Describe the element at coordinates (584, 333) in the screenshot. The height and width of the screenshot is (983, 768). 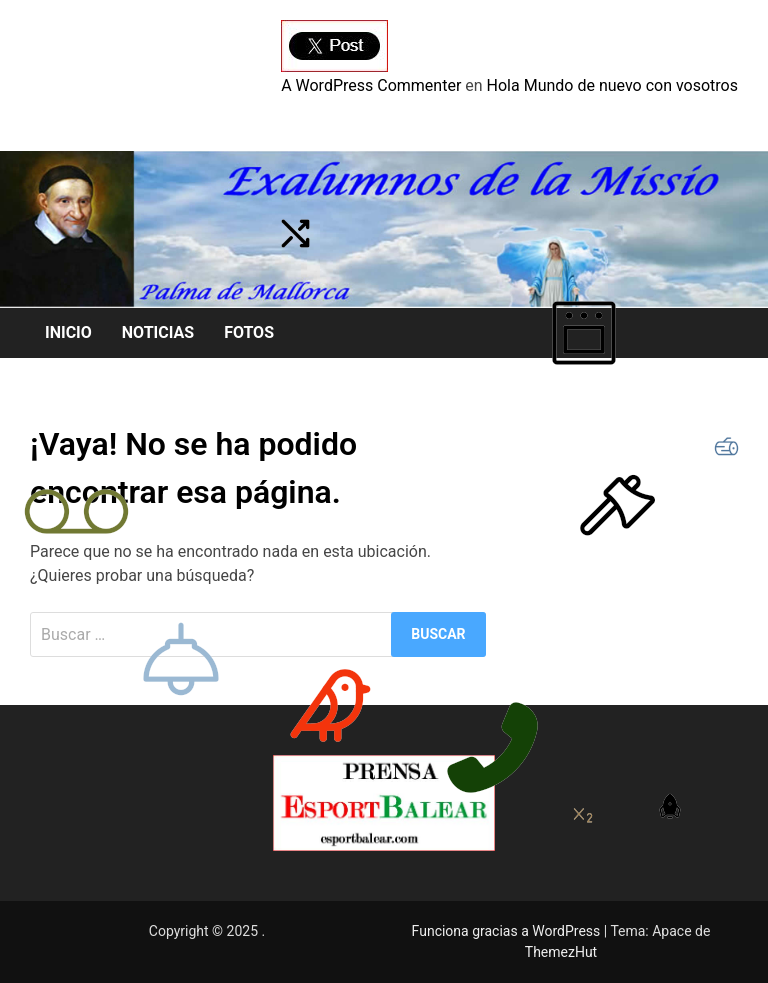
I see `access oven or cooking controls` at that location.